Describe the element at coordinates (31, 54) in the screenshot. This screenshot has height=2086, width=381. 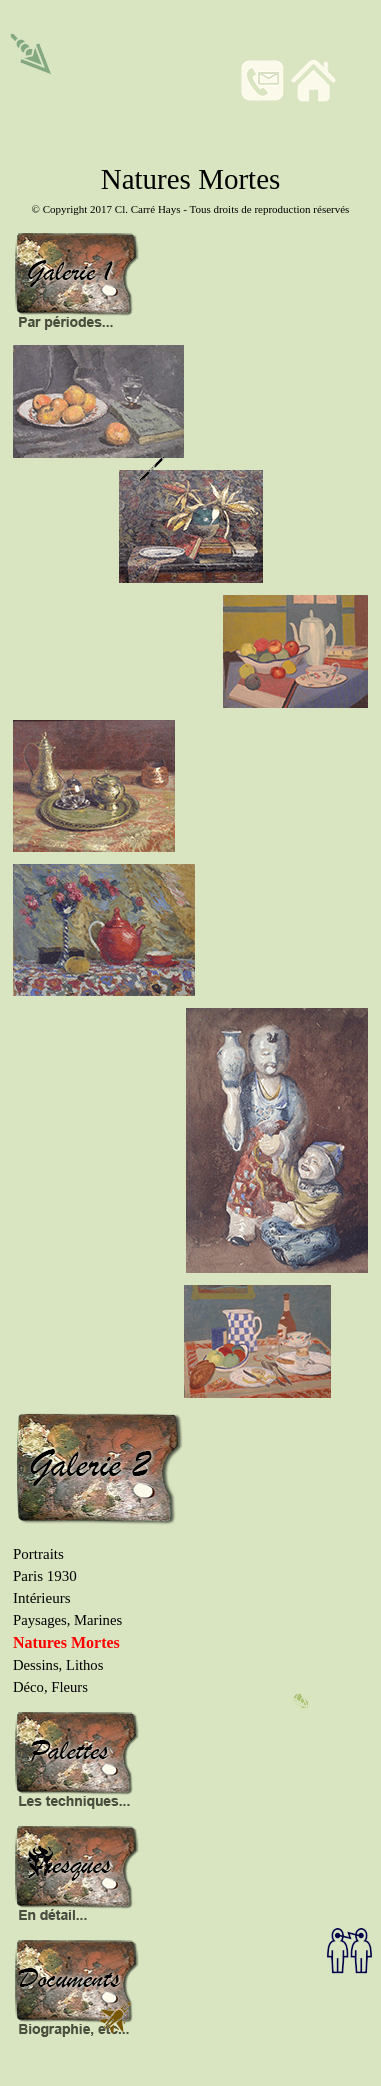
I see `select arrow or projectile type in archery game` at that location.